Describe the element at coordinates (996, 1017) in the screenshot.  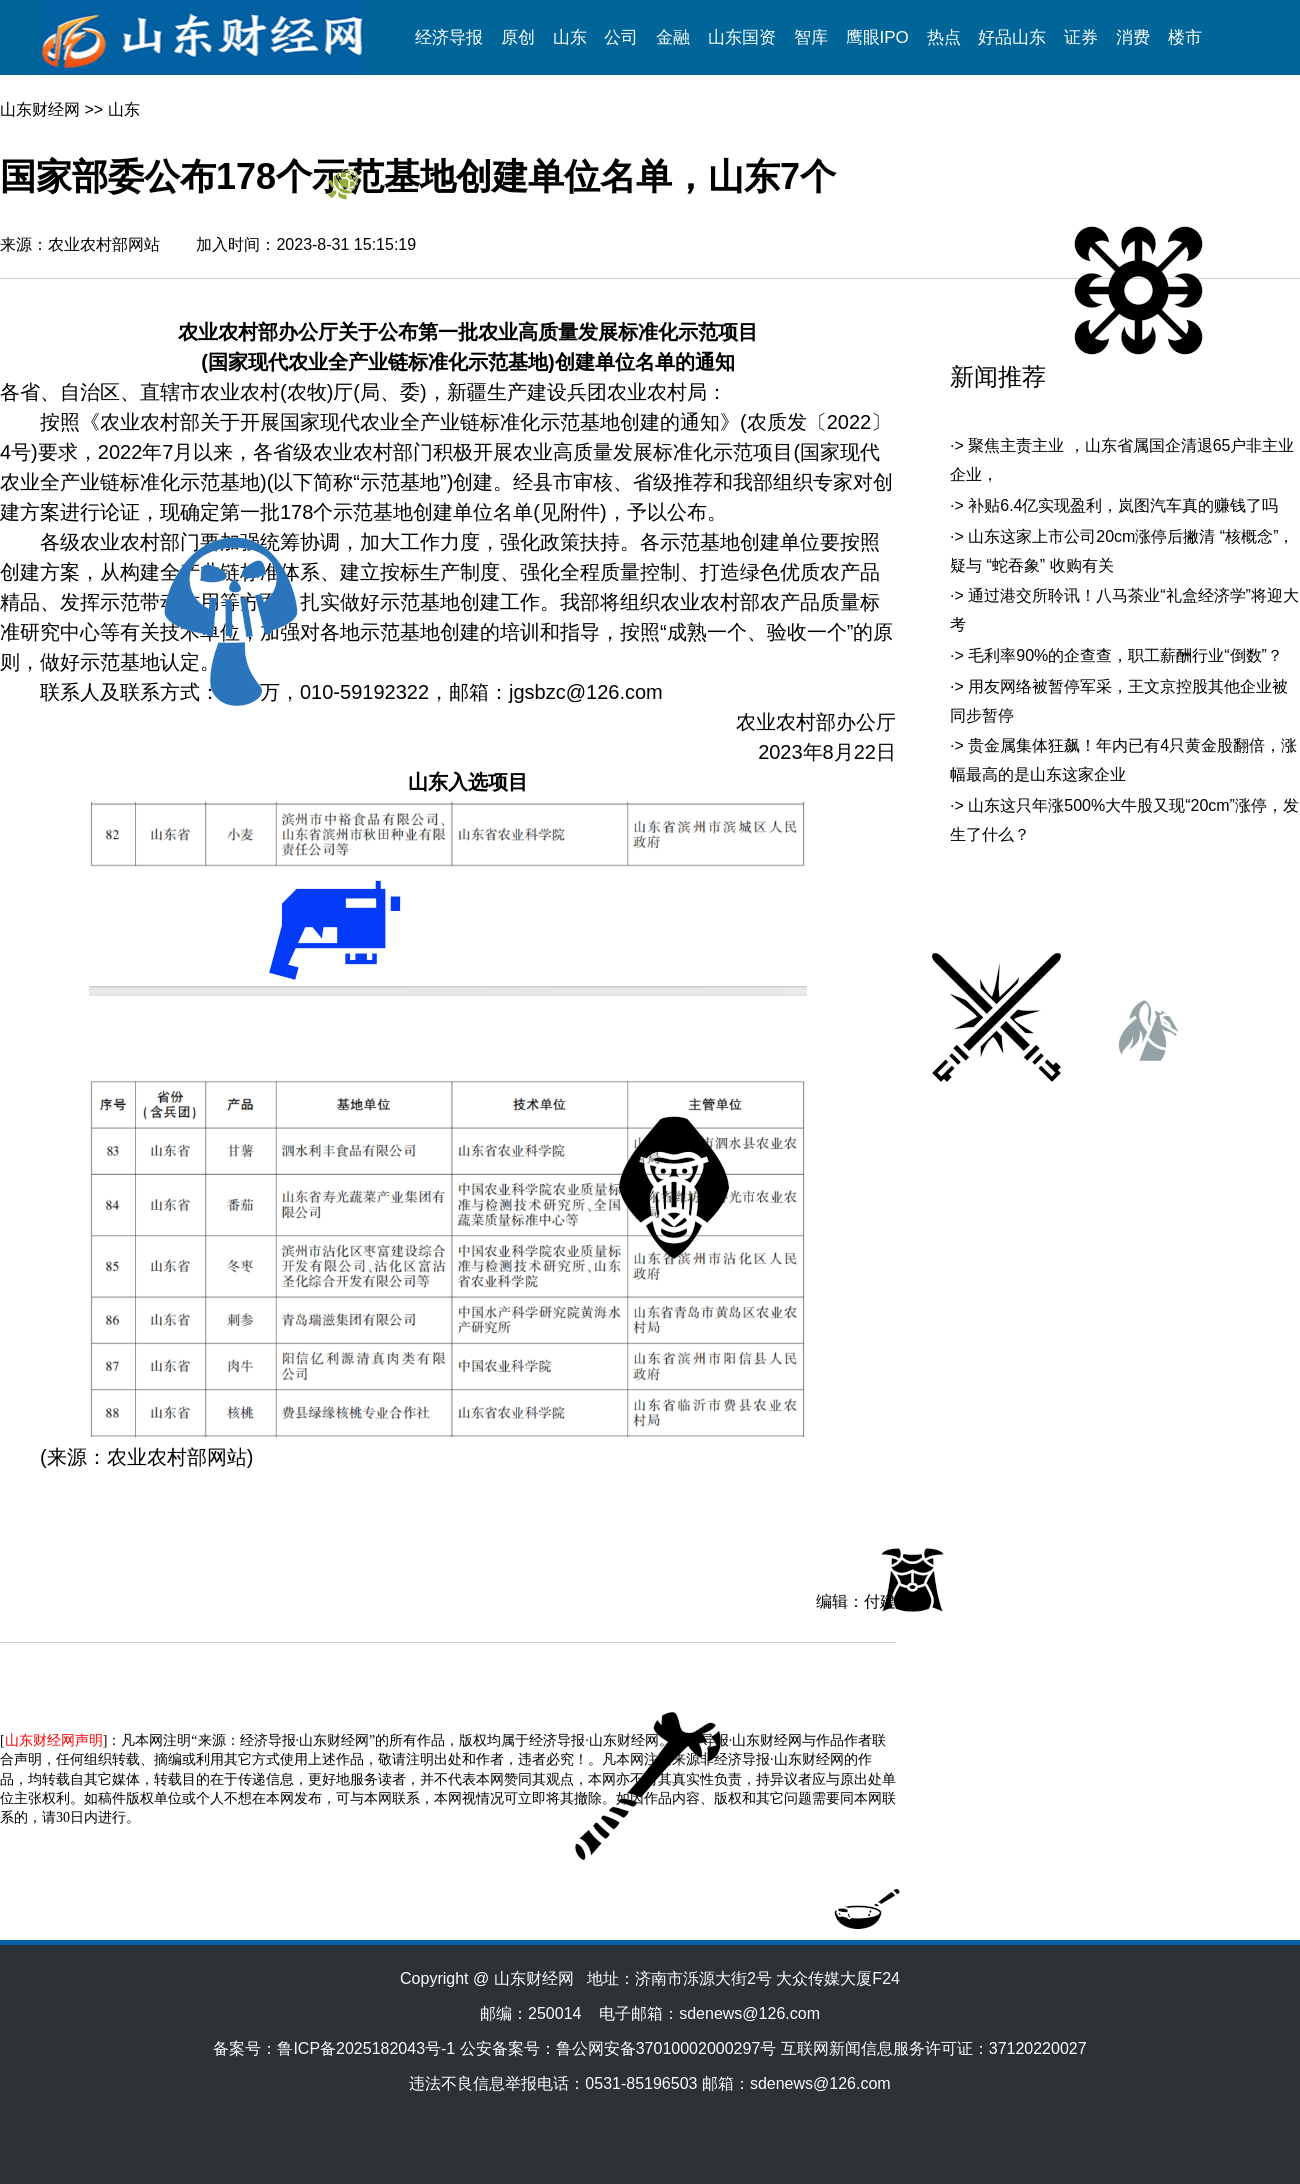
I see `access lightsaber combat or duel mode` at that location.